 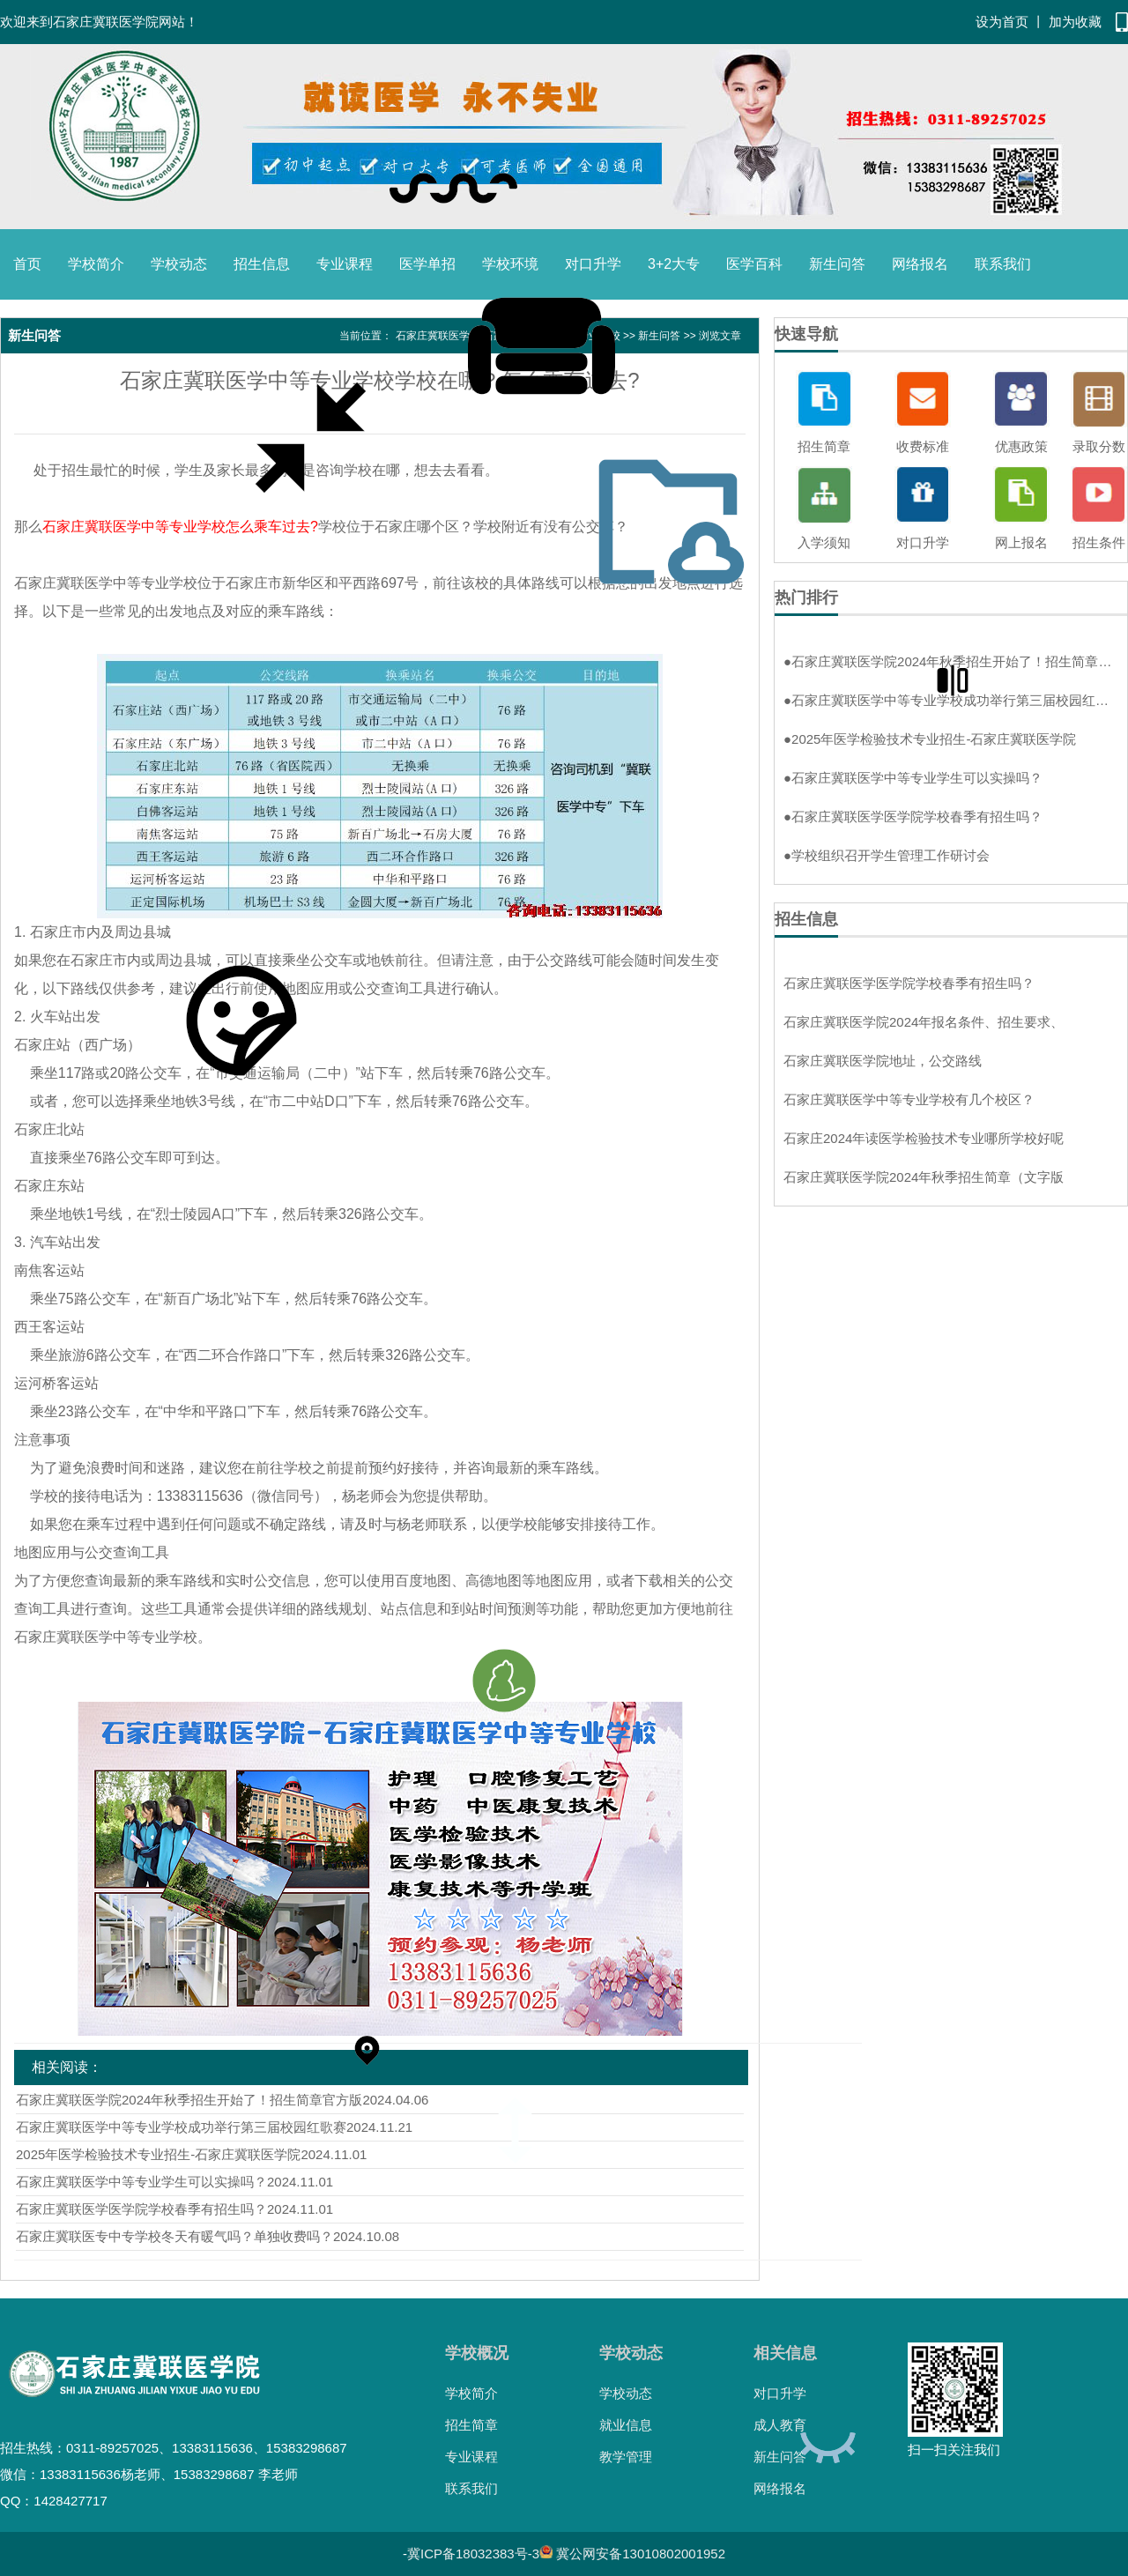 I want to click on SWR (stale-while-revalidate) library logo, so click(x=453, y=188).